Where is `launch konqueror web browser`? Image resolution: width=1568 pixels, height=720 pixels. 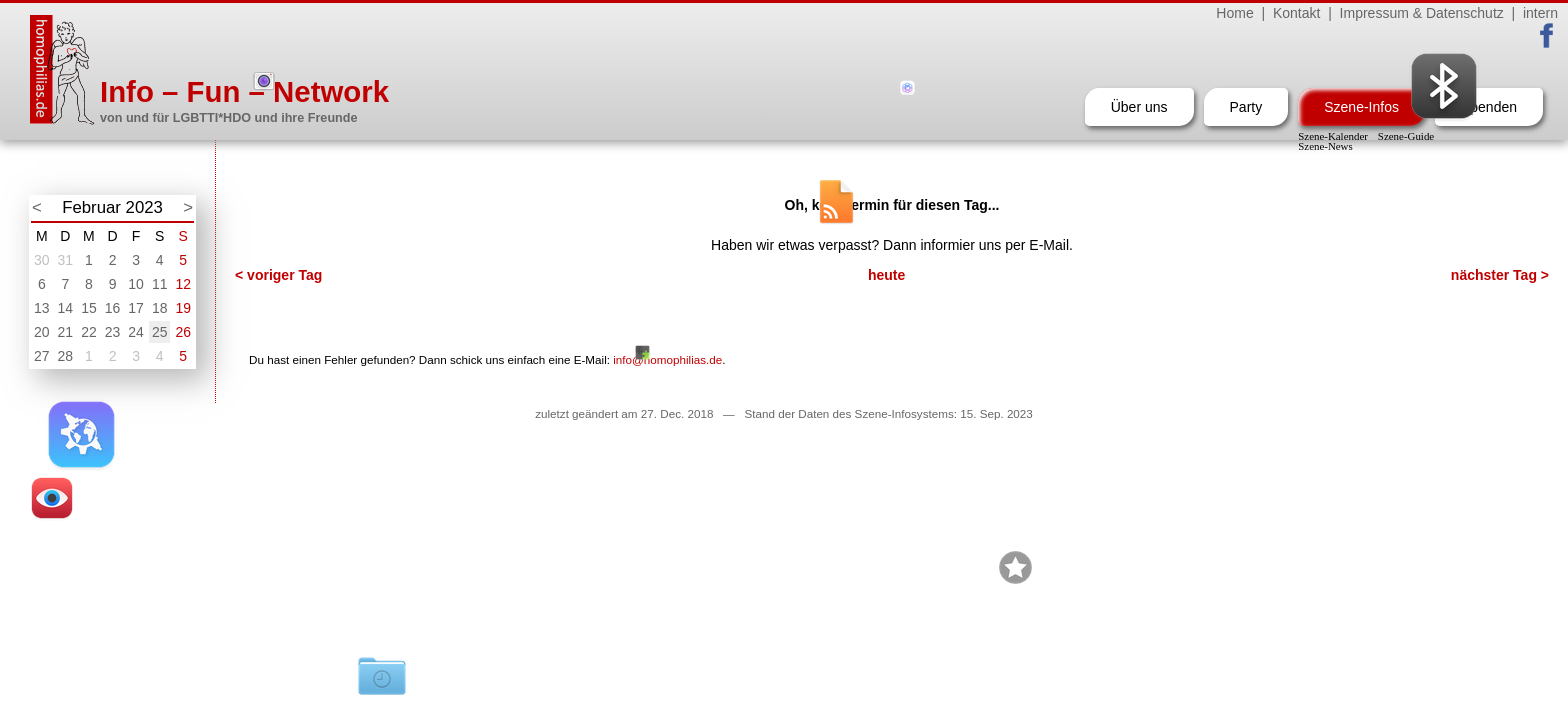
launch konqueror web browser is located at coordinates (81, 434).